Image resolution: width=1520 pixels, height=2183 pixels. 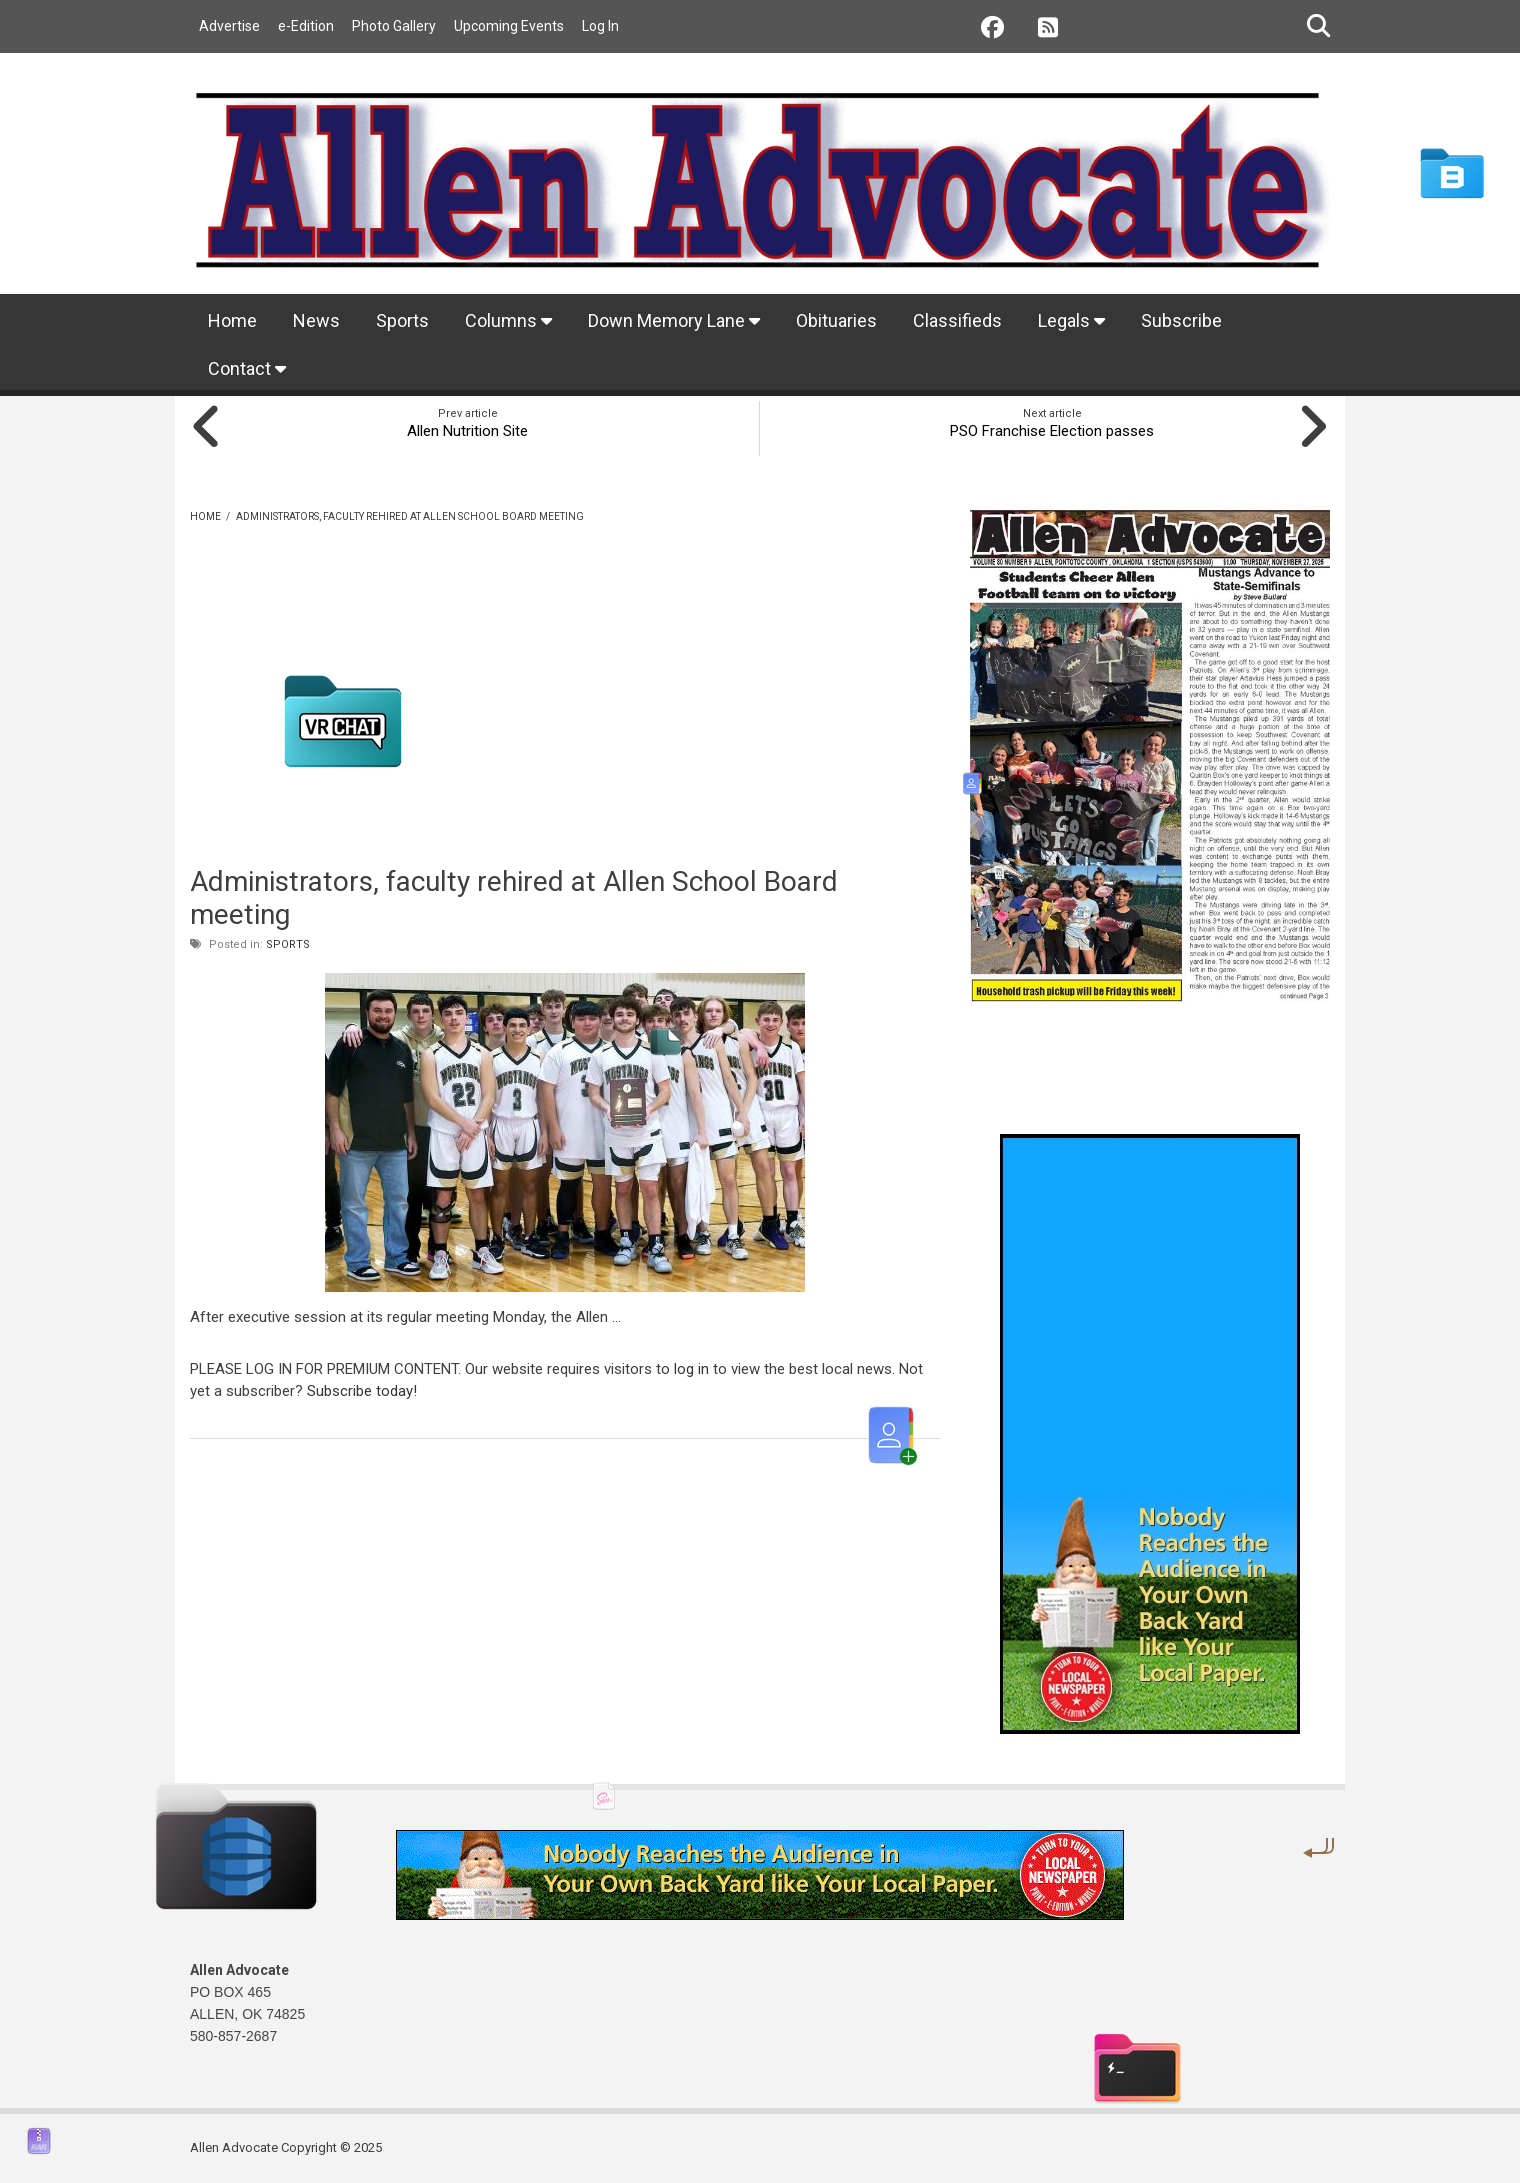 What do you see at coordinates (39, 2141) in the screenshot?
I see `indicates a RAR compressed archive file` at bounding box center [39, 2141].